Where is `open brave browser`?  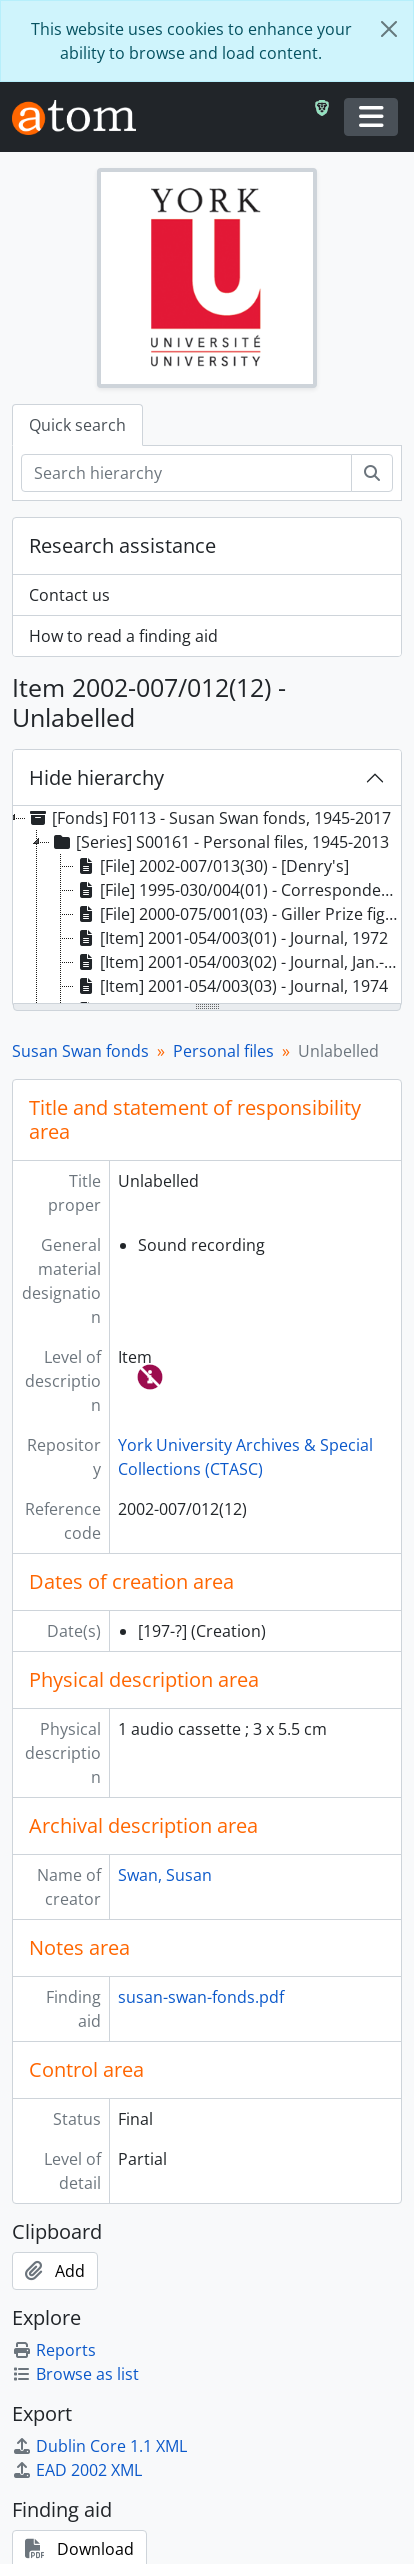 open brave browser is located at coordinates (322, 108).